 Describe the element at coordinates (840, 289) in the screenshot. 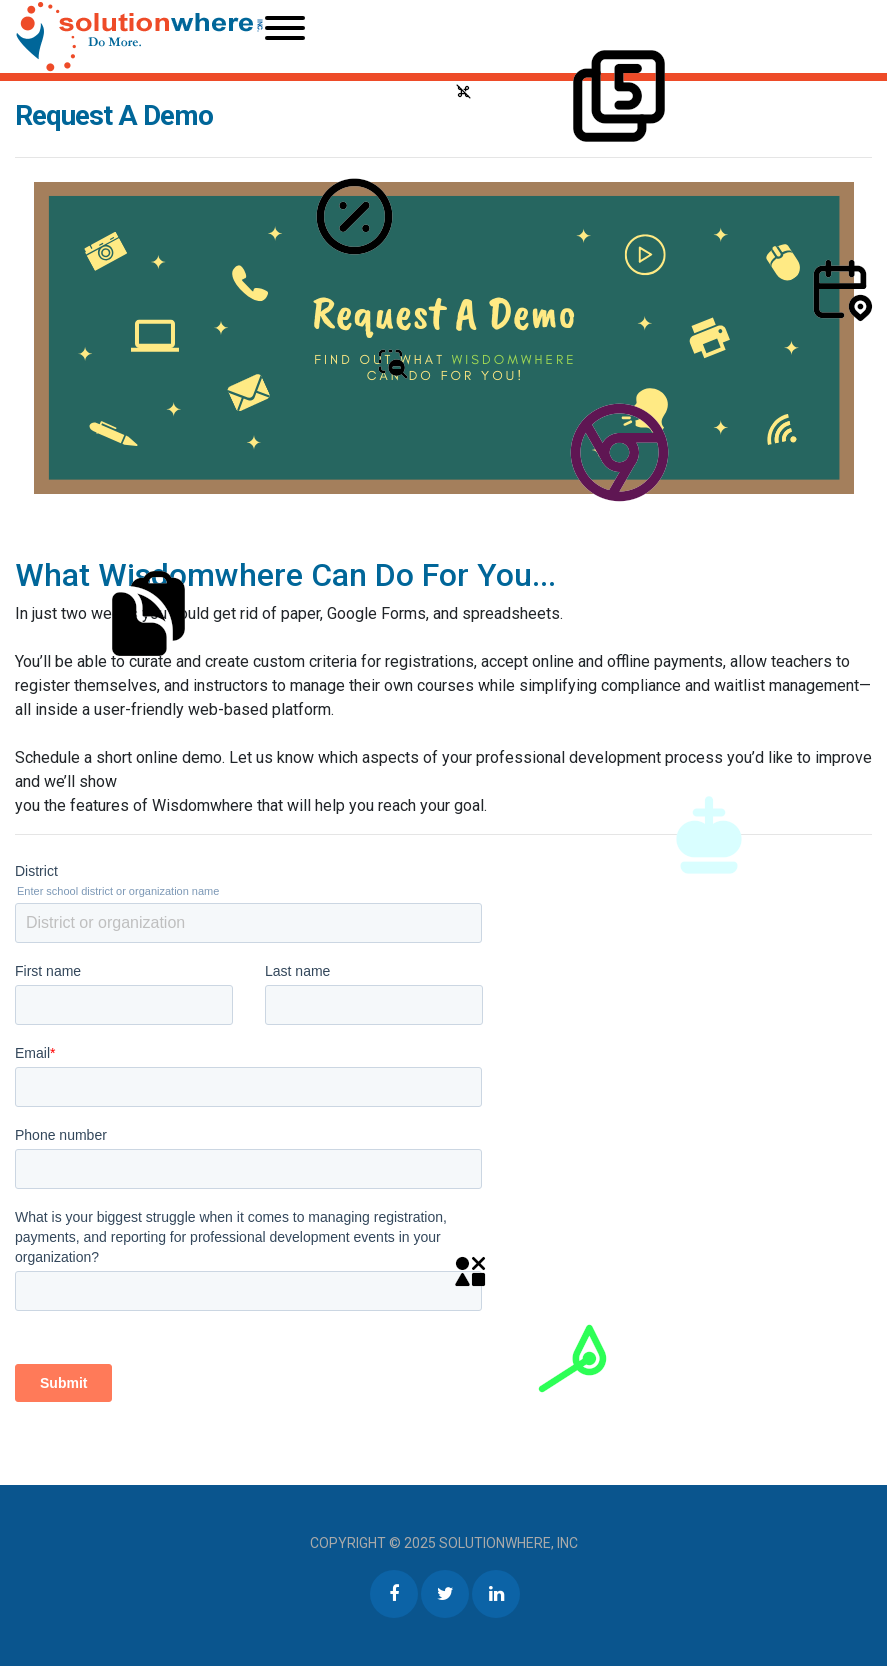

I see `pin an event to a specific location` at that location.